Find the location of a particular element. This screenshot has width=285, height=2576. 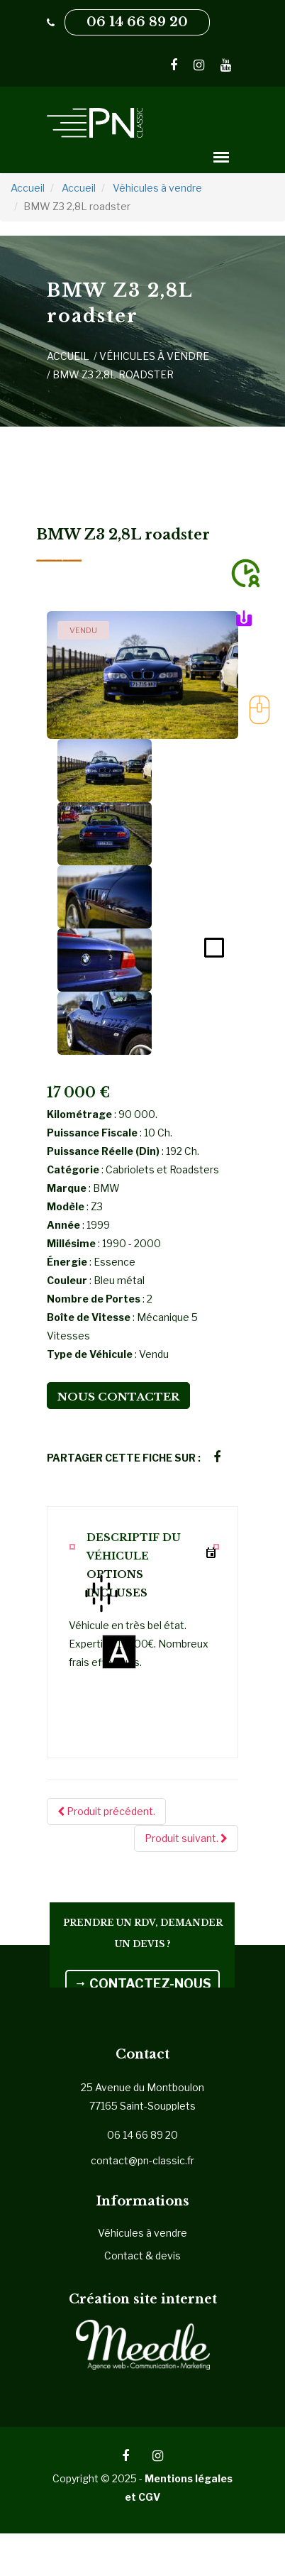

open google podcasts app is located at coordinates (101, 1594).